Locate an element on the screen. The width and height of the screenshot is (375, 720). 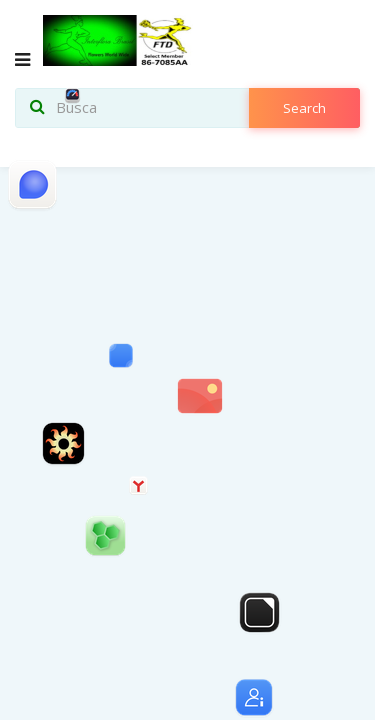
launch Hearts of Iron 4 strategy game is located at coordinates (63, 443).